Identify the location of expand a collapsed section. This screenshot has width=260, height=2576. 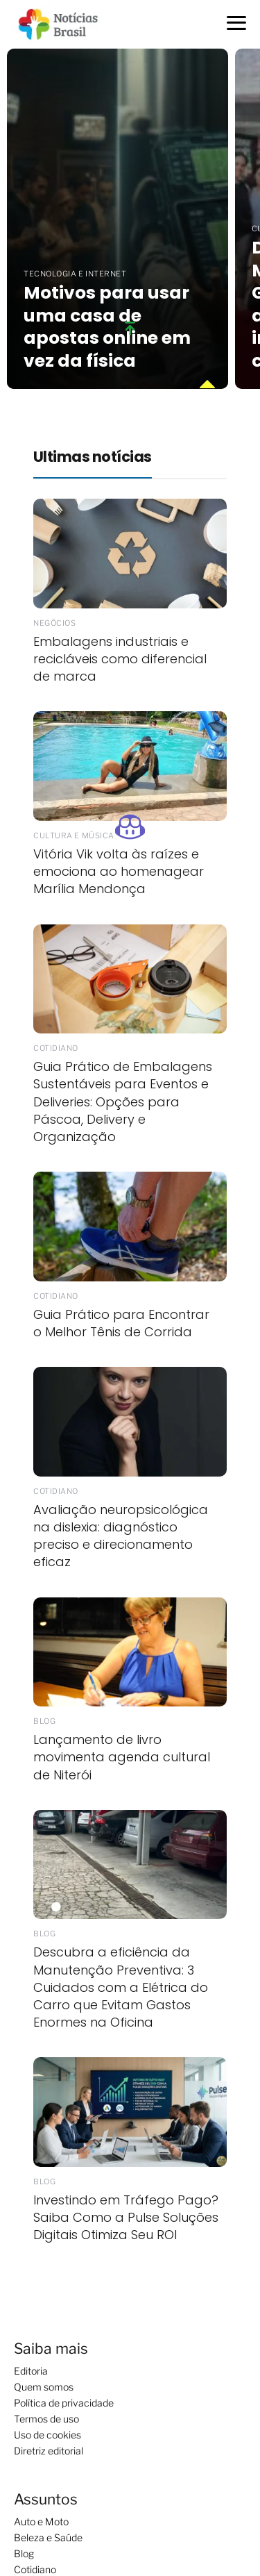
(207, 384).